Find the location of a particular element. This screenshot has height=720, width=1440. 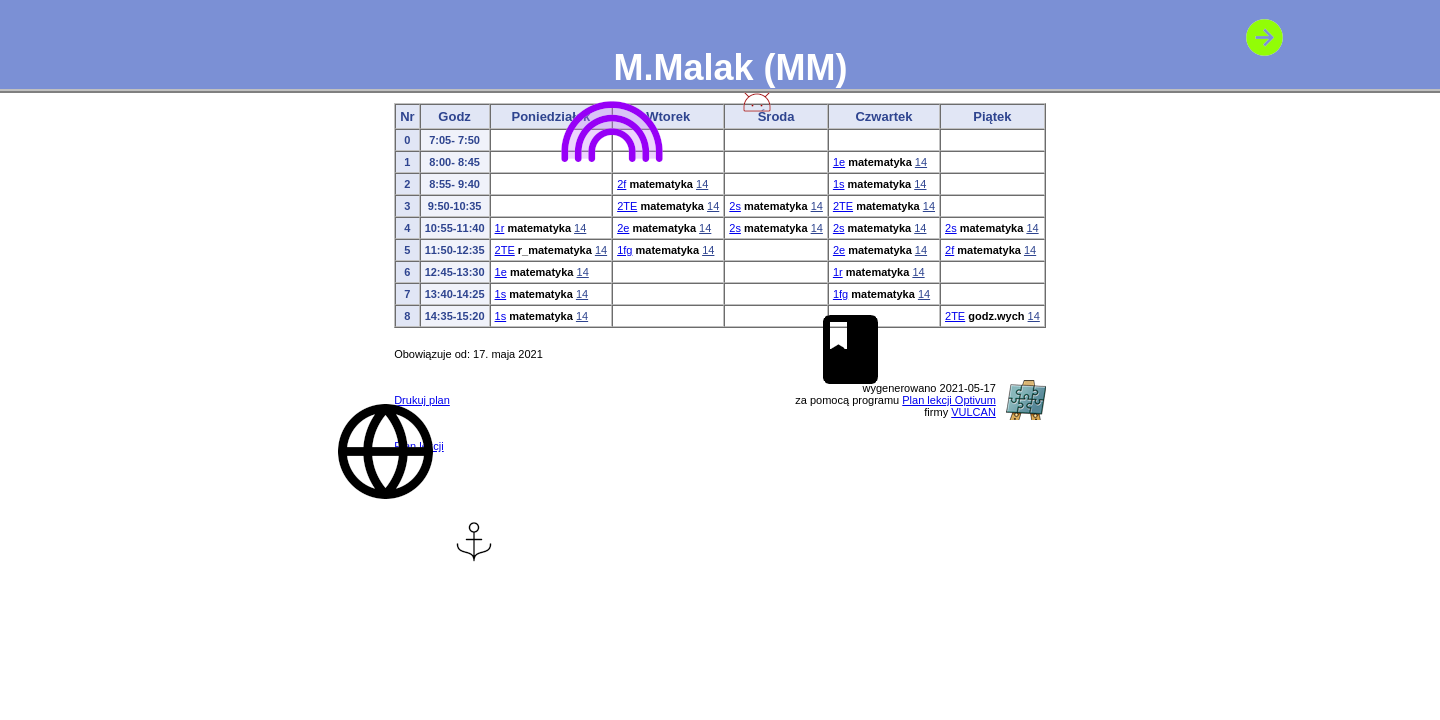

android operating system logo is located at coordinates (757, 103).